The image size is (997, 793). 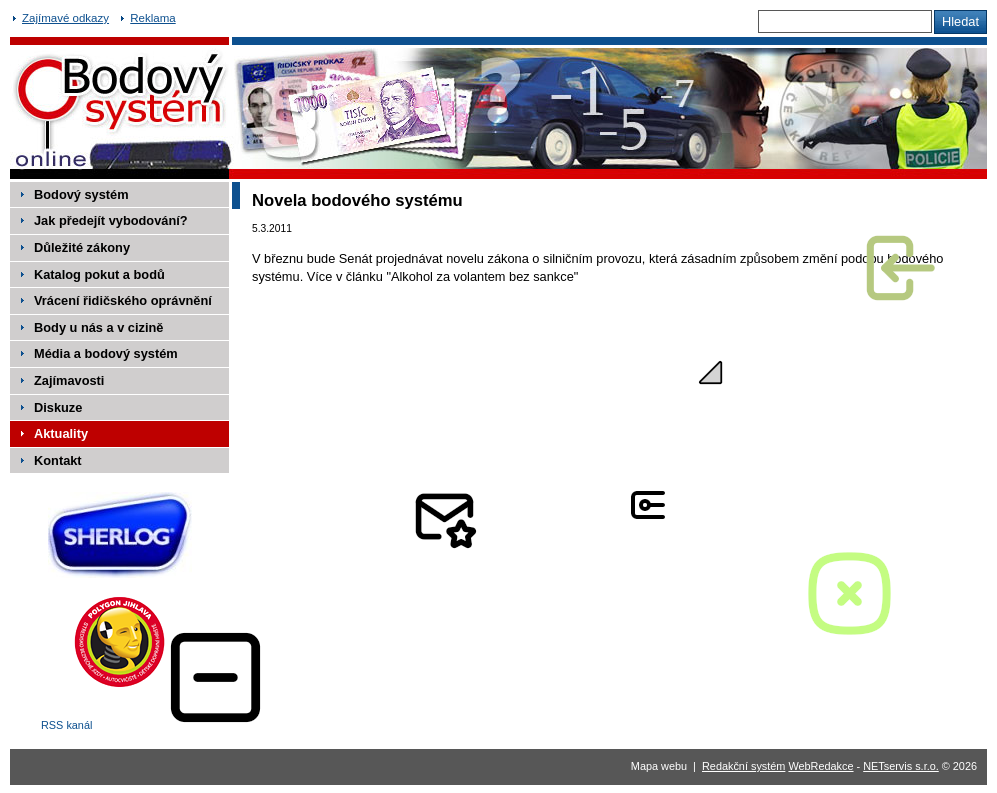 I want to click on close or dismiss a modal window, so click(x=849, y=593).